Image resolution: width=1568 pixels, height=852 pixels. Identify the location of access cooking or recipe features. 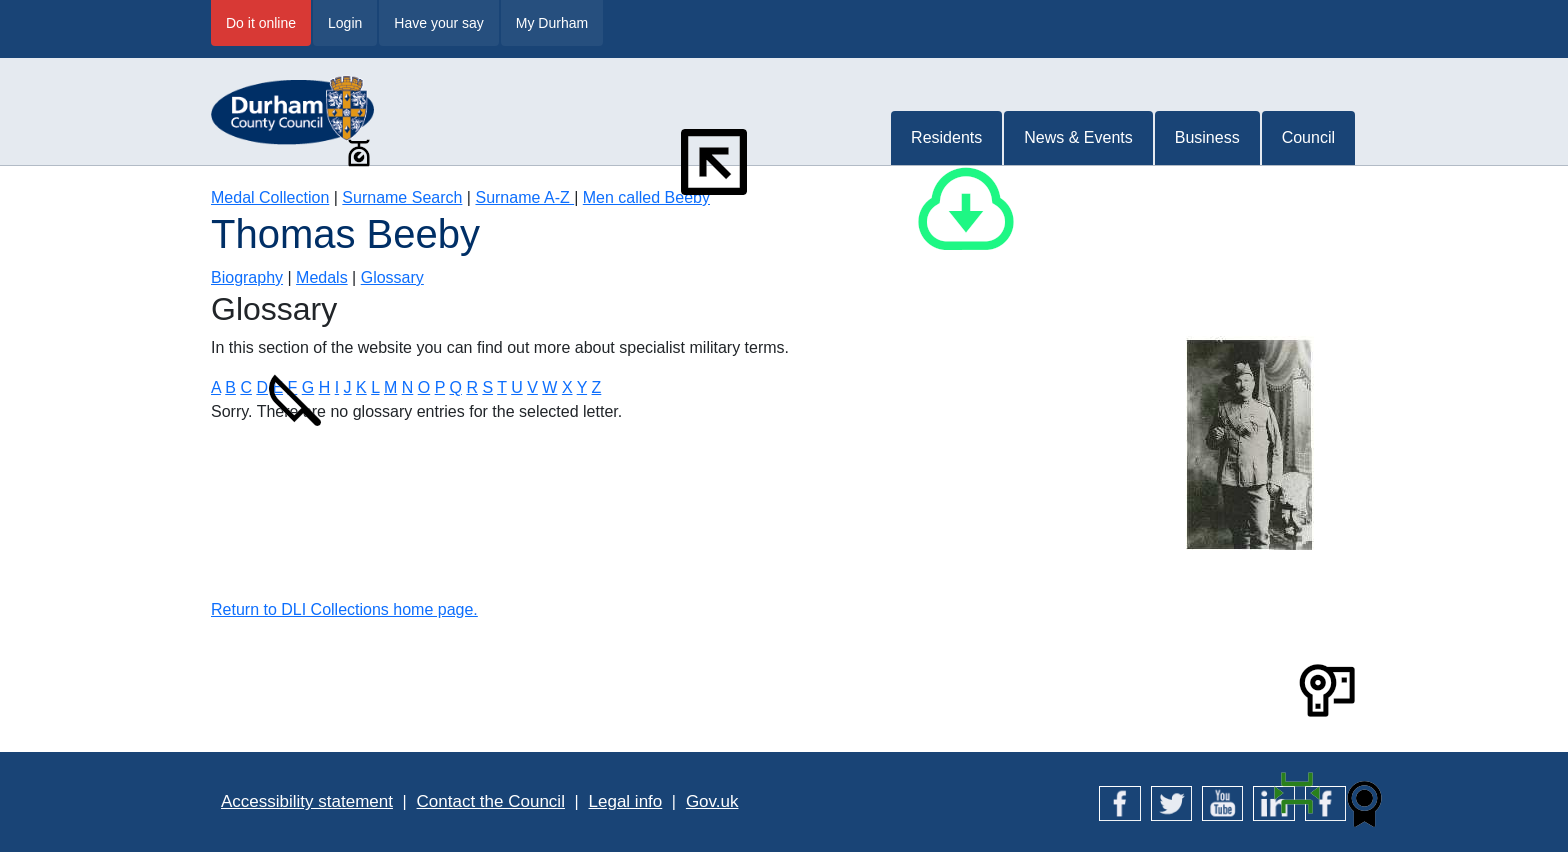
(294, 401).